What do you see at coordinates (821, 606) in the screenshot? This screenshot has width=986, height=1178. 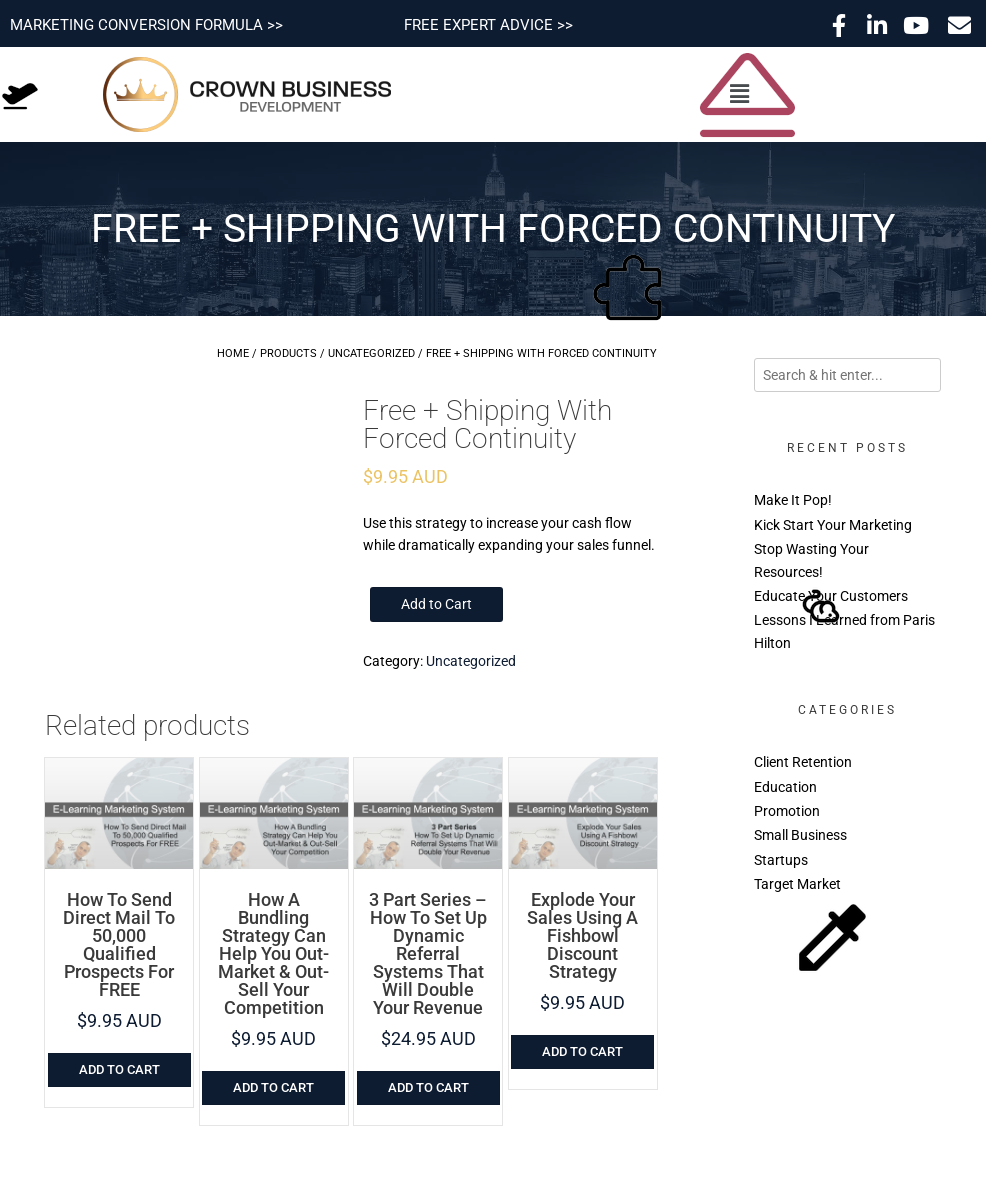 I see `request pest control services for rodents` at bounding box center [821, 606].